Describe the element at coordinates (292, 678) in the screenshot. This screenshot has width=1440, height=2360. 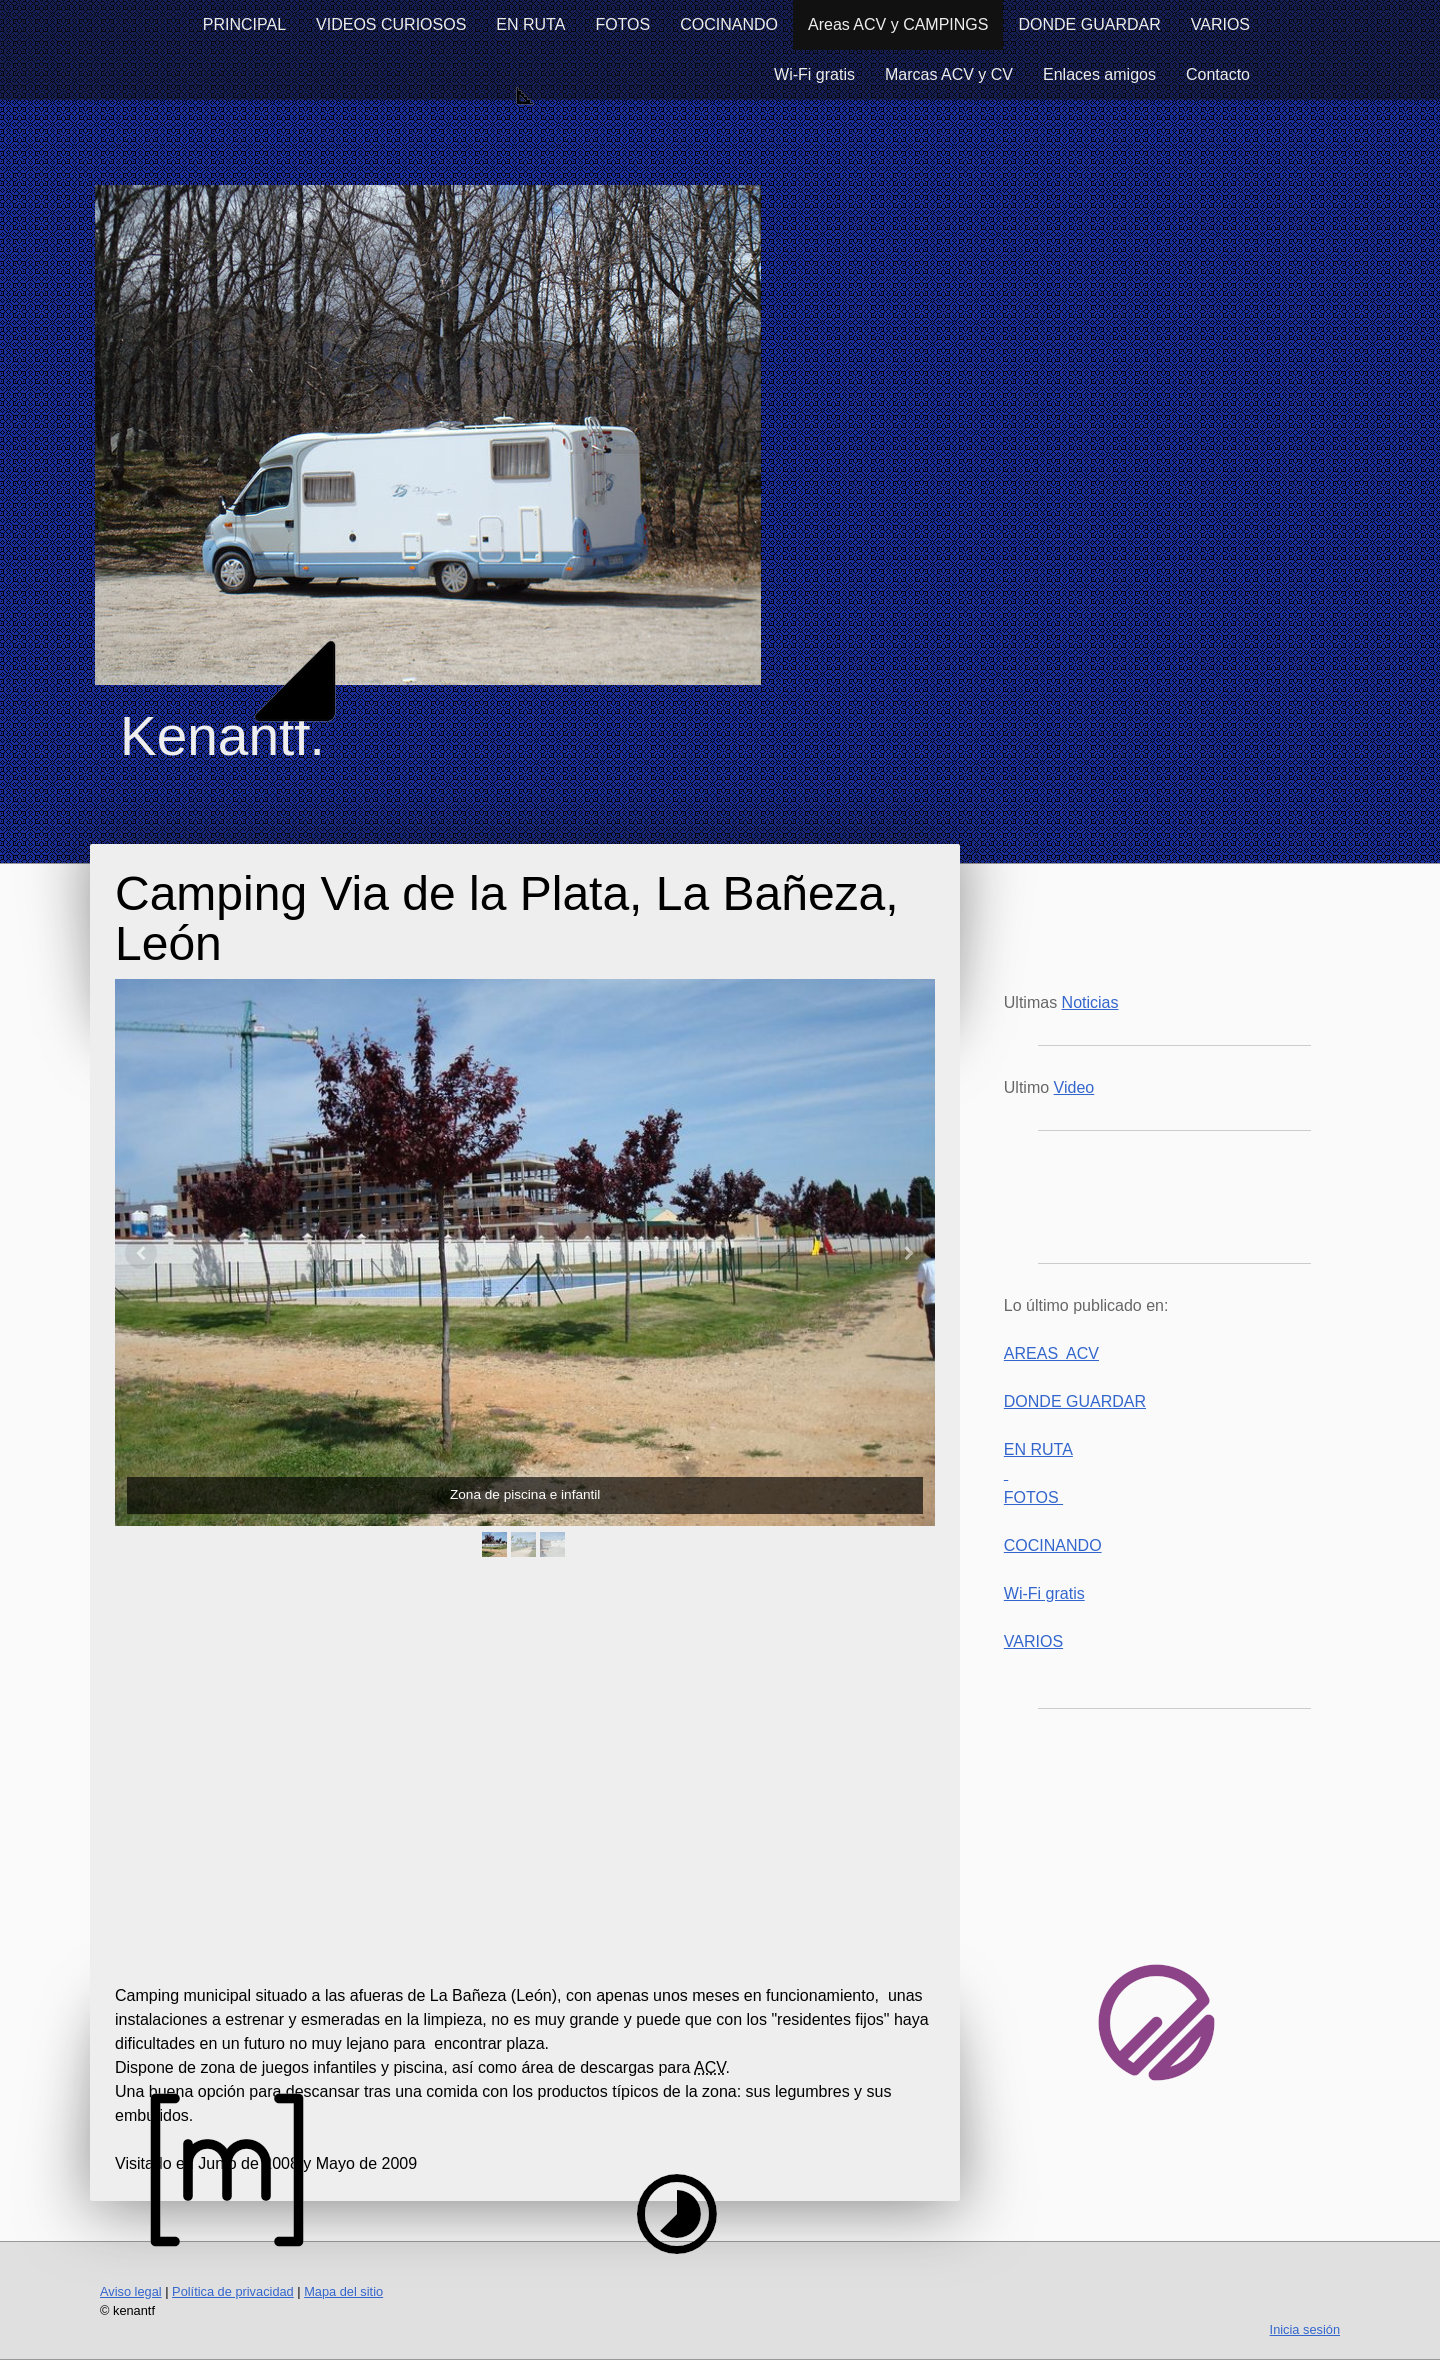
I see `indicates full cellular signal strength` at that location.